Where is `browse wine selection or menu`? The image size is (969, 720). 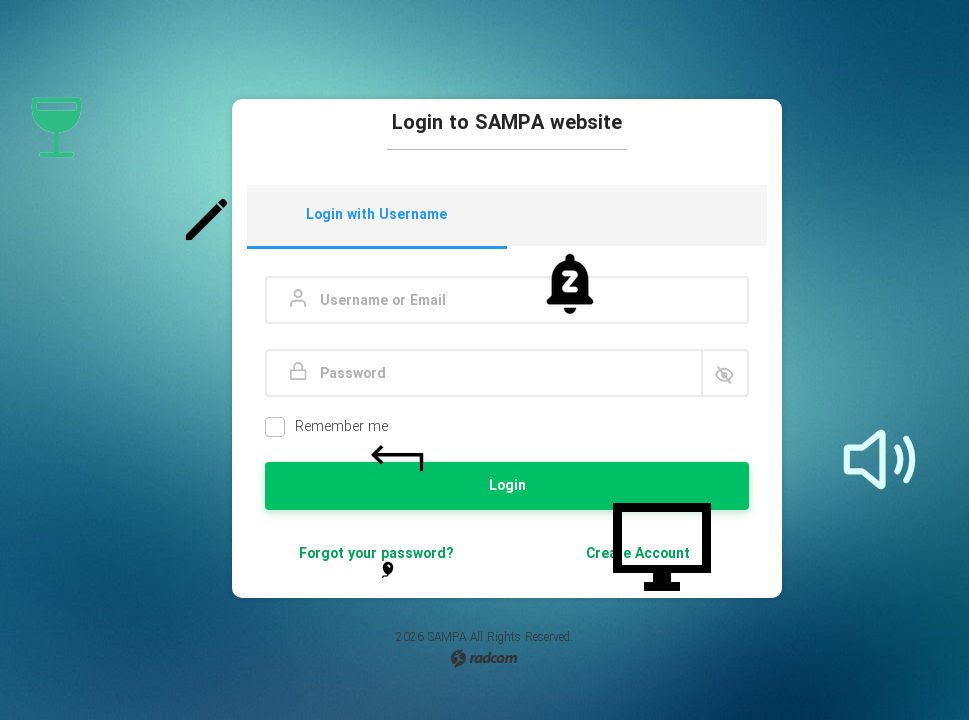
browse wine selection or menu is located at coordinates (56, 127).